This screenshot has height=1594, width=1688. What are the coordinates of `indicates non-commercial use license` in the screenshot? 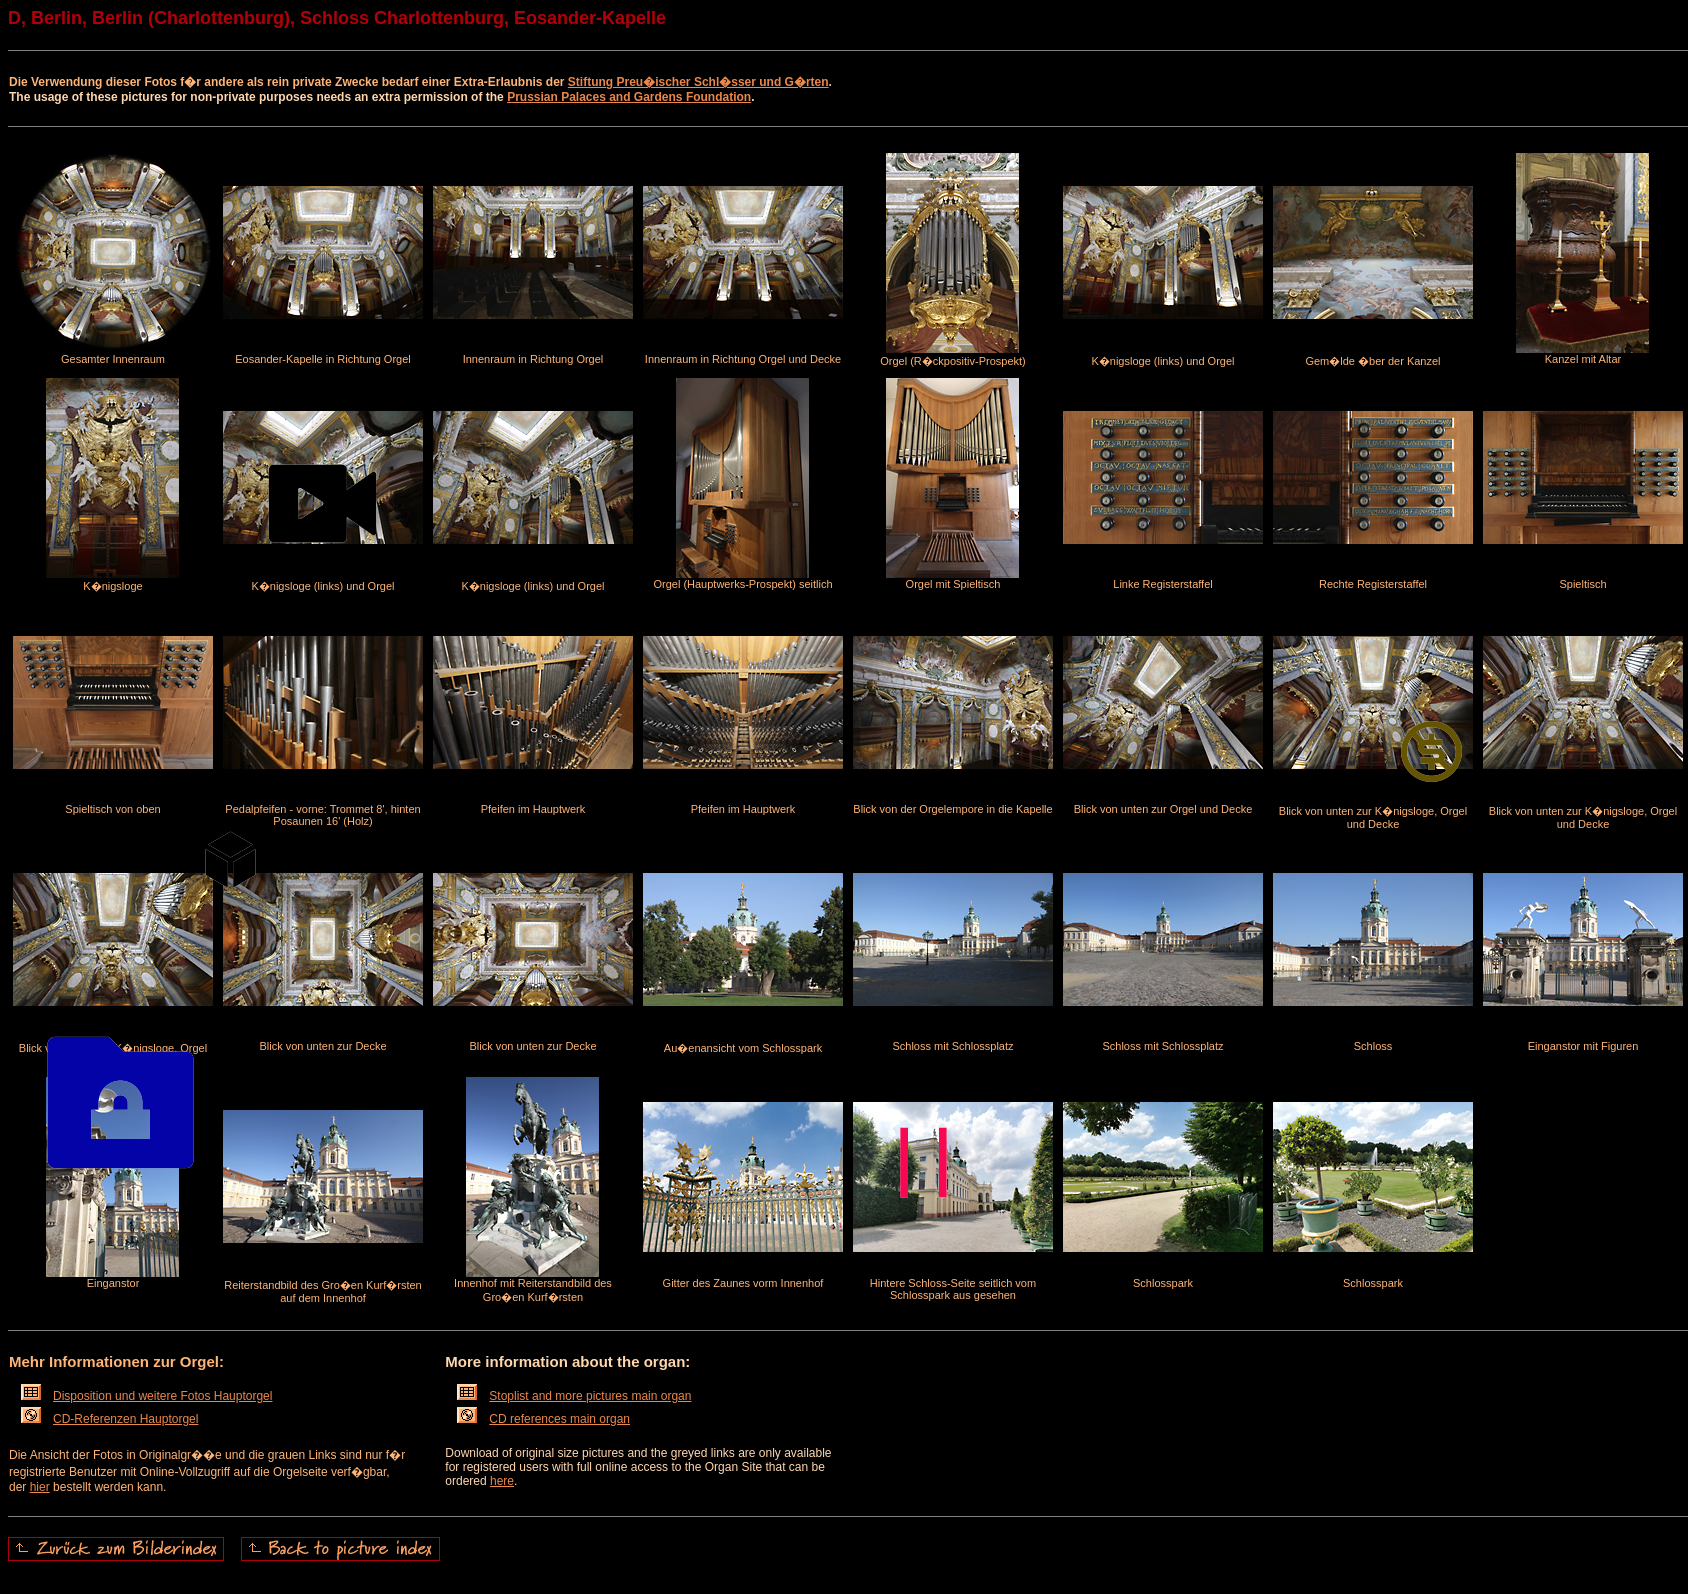 It's located at (1431, 751).